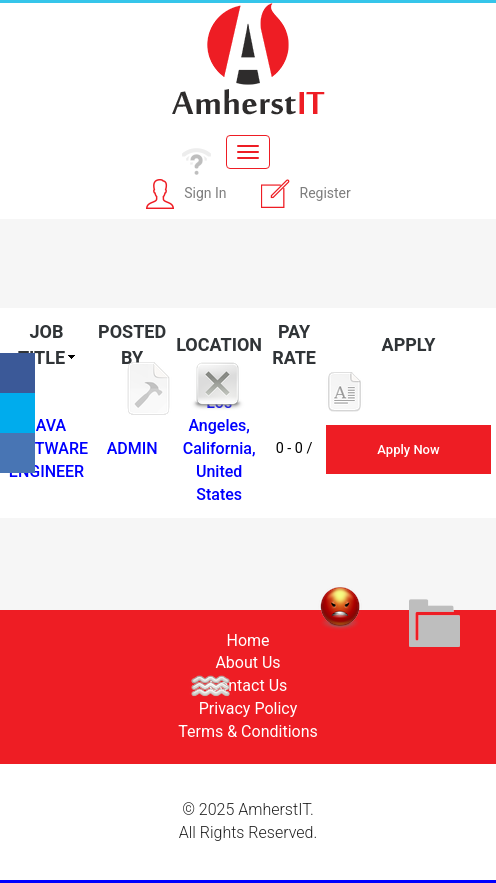  Describe the element at coordinates (218, 386) in the screenshot. I see `indicates a file or content that cannot be read` at that location.